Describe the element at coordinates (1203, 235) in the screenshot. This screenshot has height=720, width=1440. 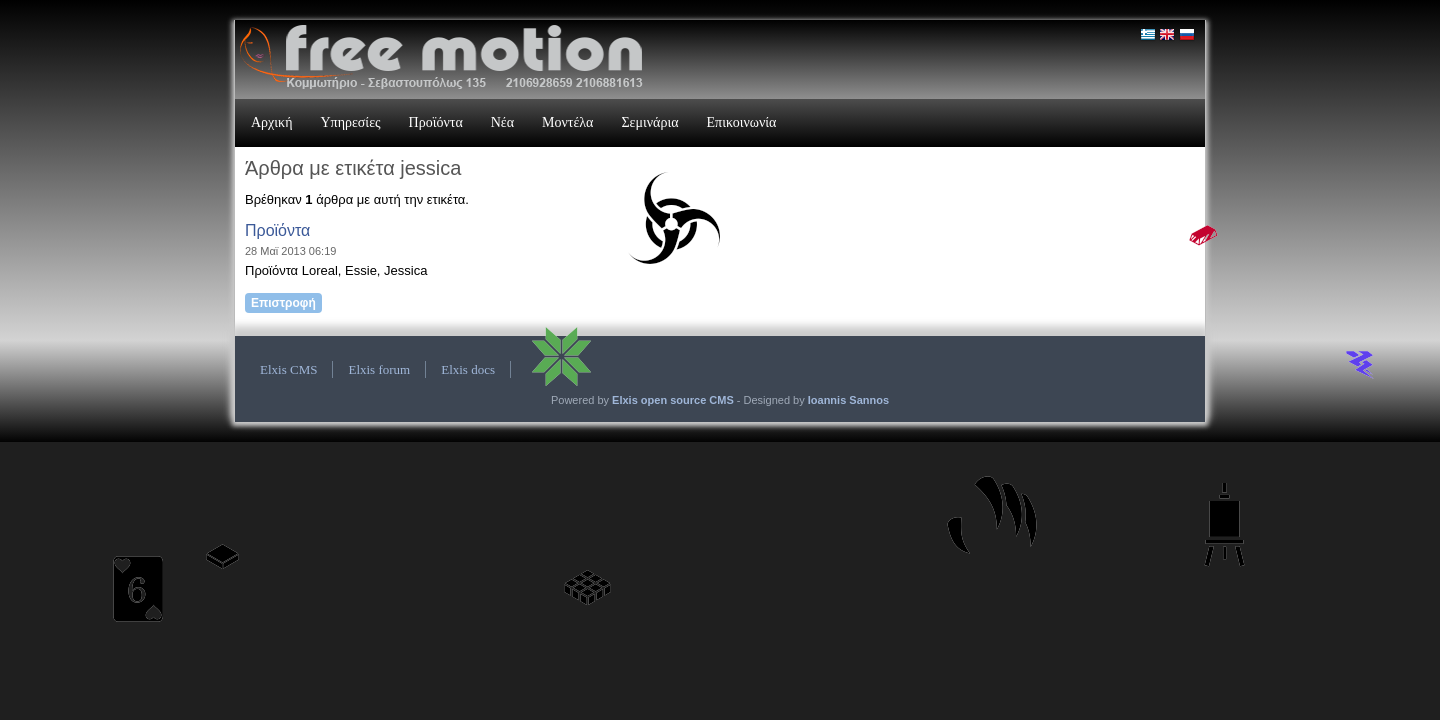
I see `represents metal or raw material resources in a game` at that location.